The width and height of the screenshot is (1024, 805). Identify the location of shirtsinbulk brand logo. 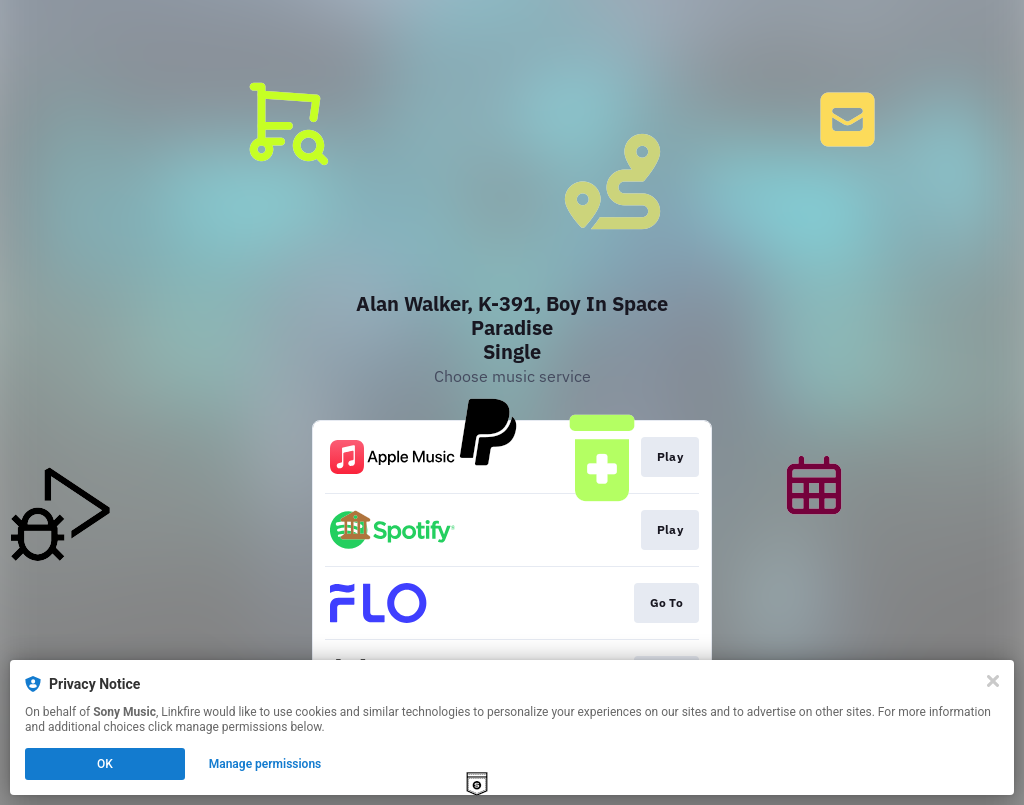
(477, 784).